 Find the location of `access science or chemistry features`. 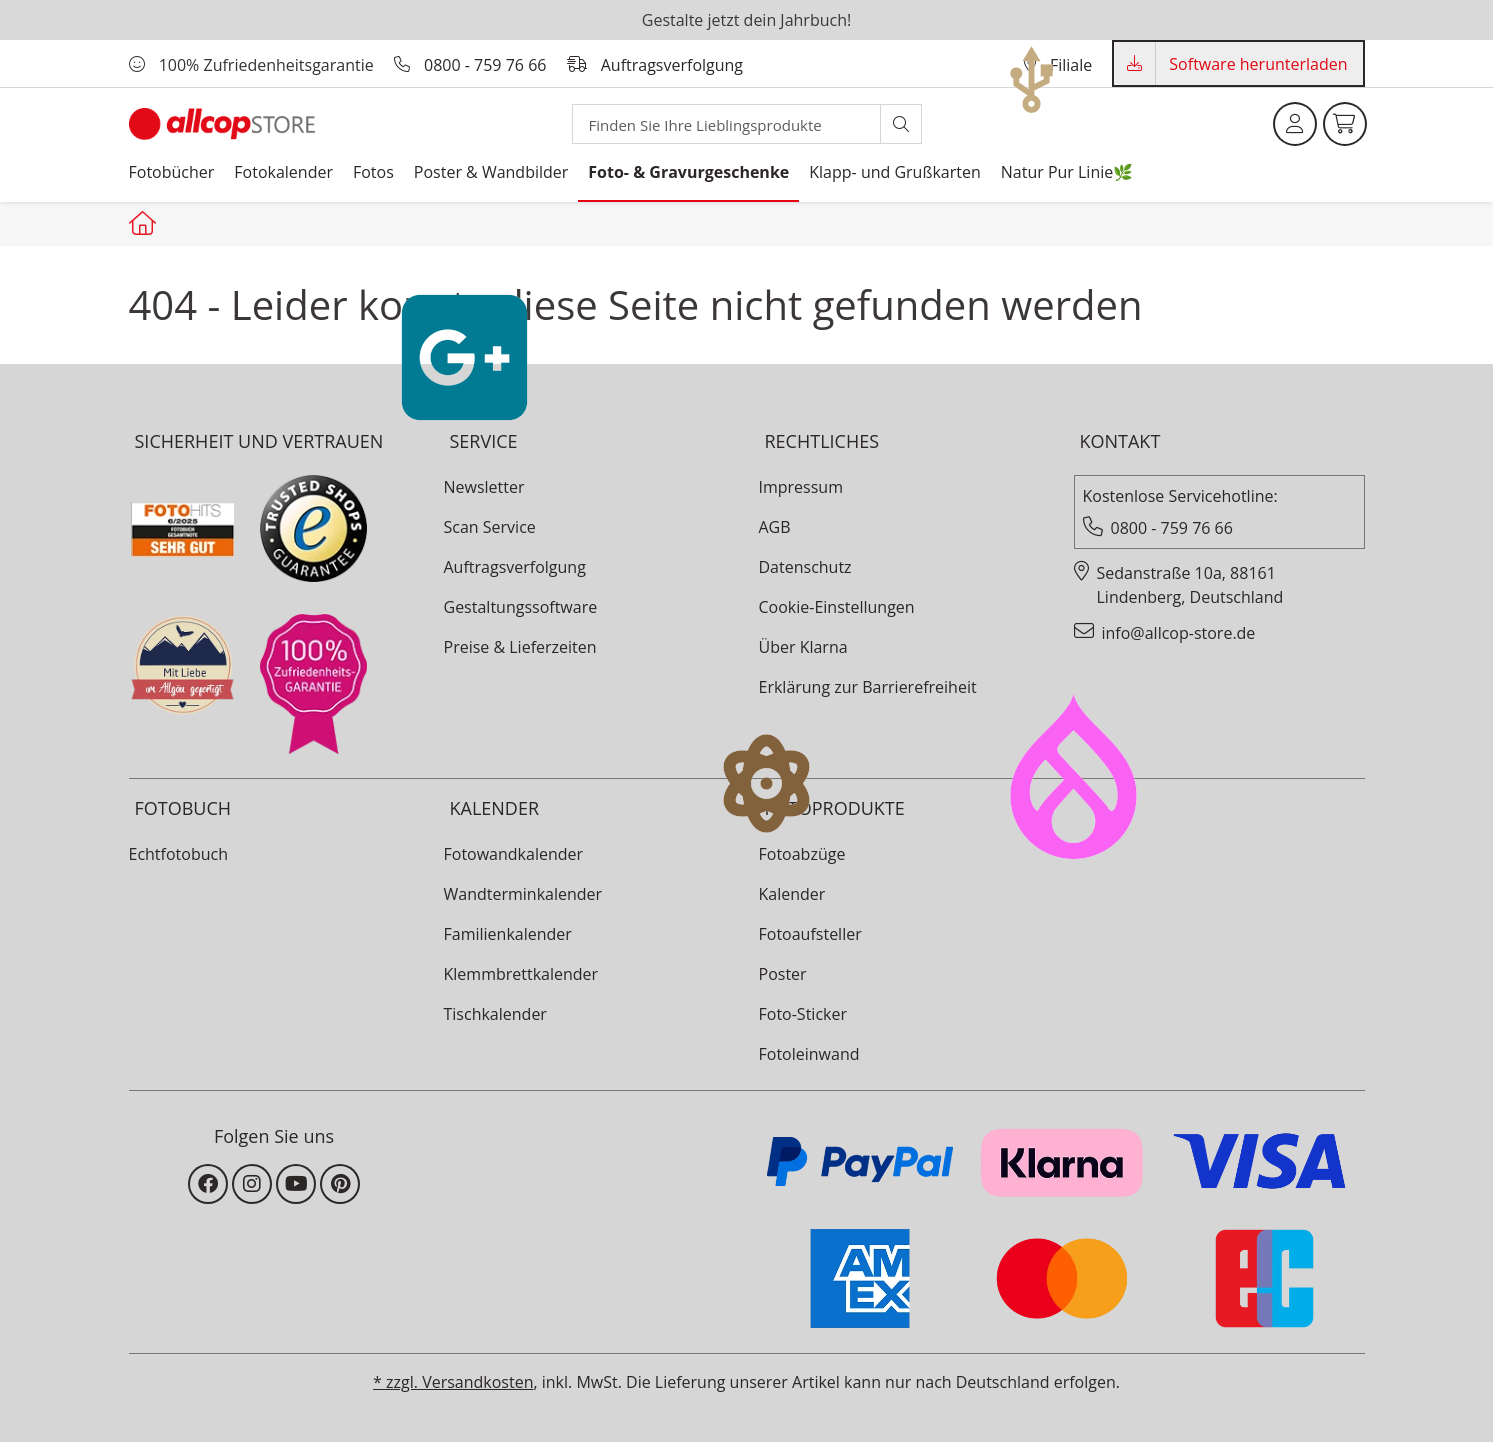

access science or chemistry features is located at coordinates (766, 783).